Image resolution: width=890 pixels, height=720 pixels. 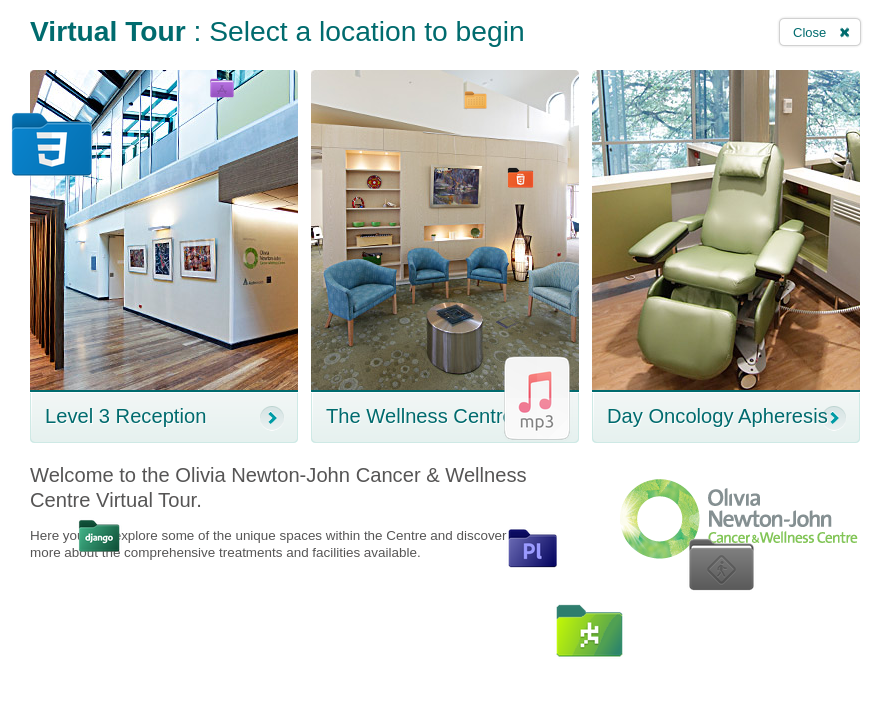 What do you see at coordinates (589, 632) in the screenshot?
I see `open your GameJolt games folder` at bounding box center [589, 632].